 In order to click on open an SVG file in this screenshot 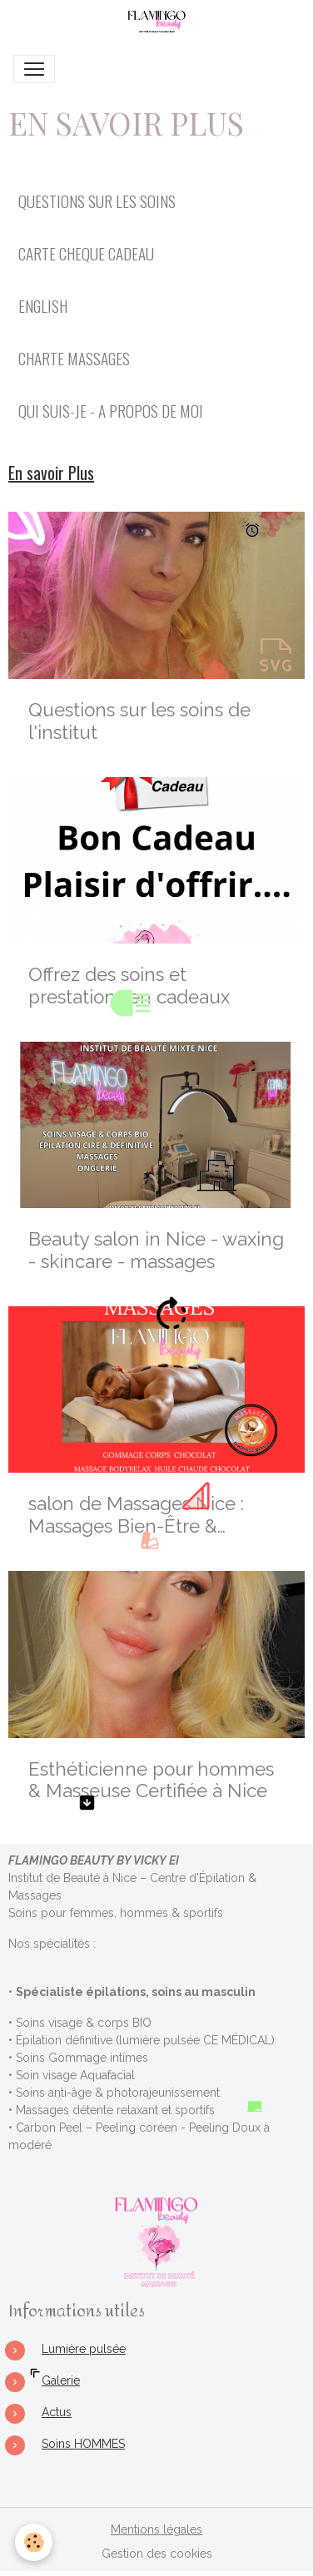, I will do `click(276, 656)`.